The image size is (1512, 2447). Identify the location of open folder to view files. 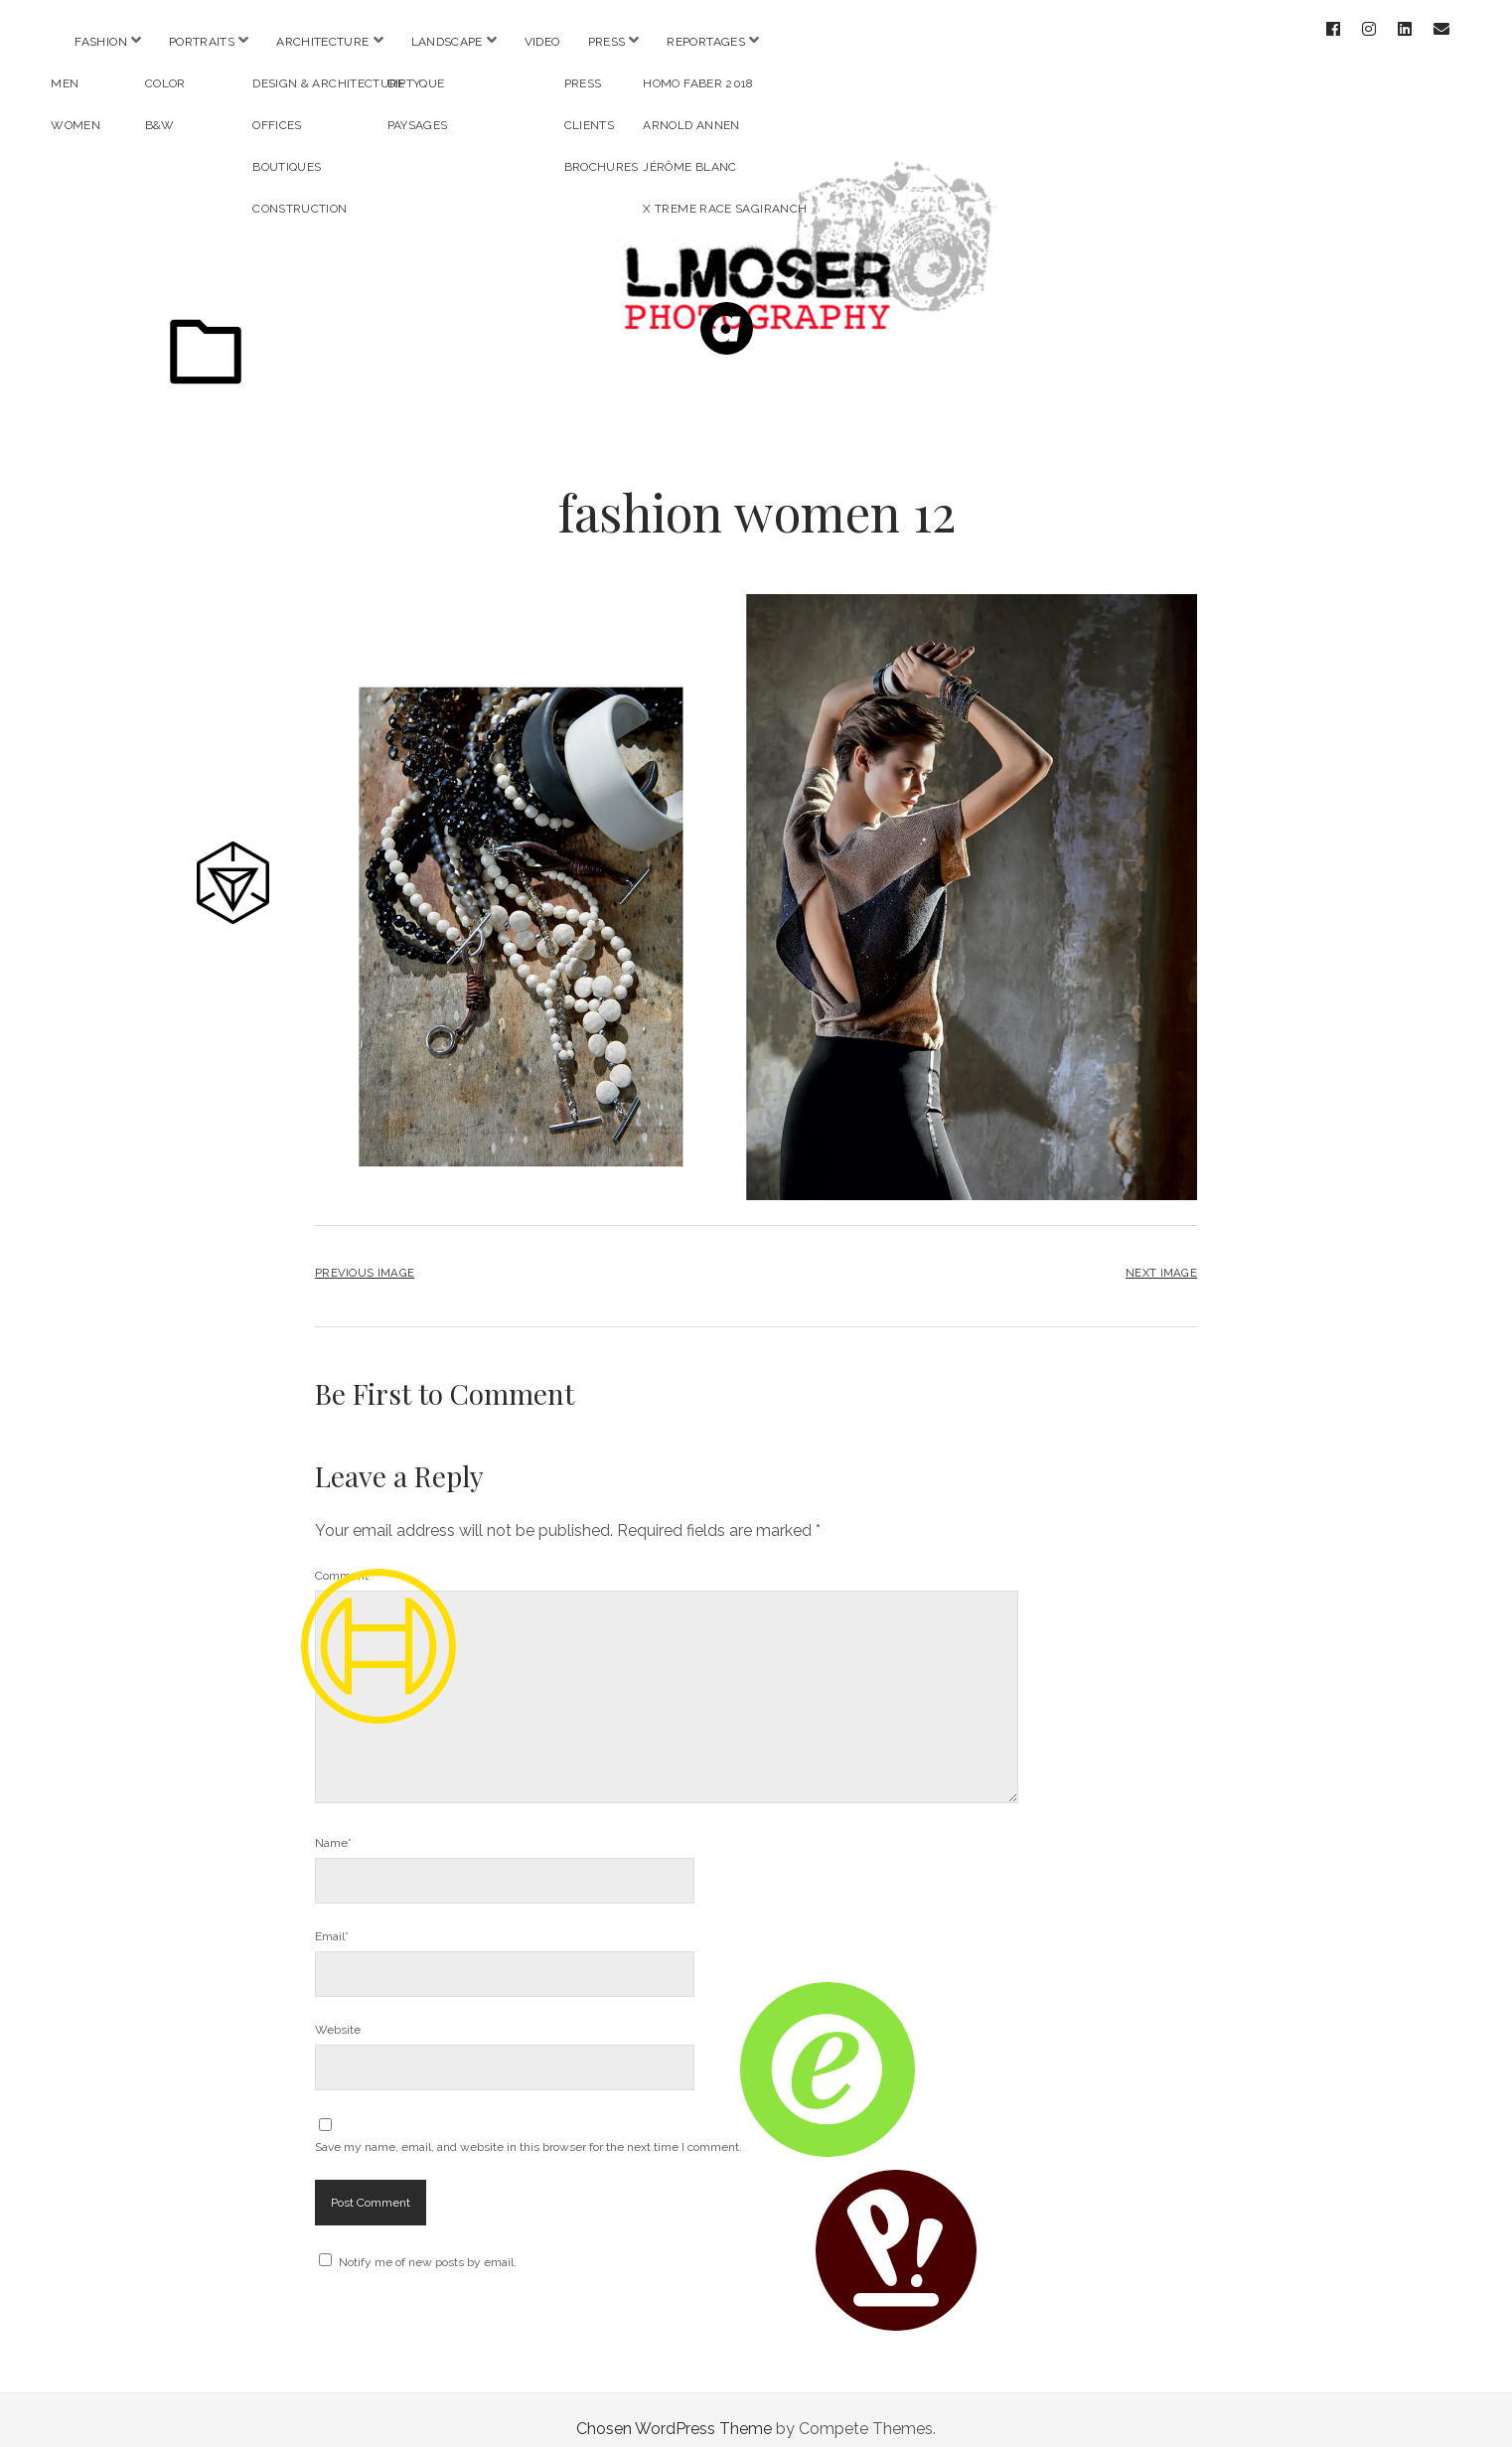
(206, 352).